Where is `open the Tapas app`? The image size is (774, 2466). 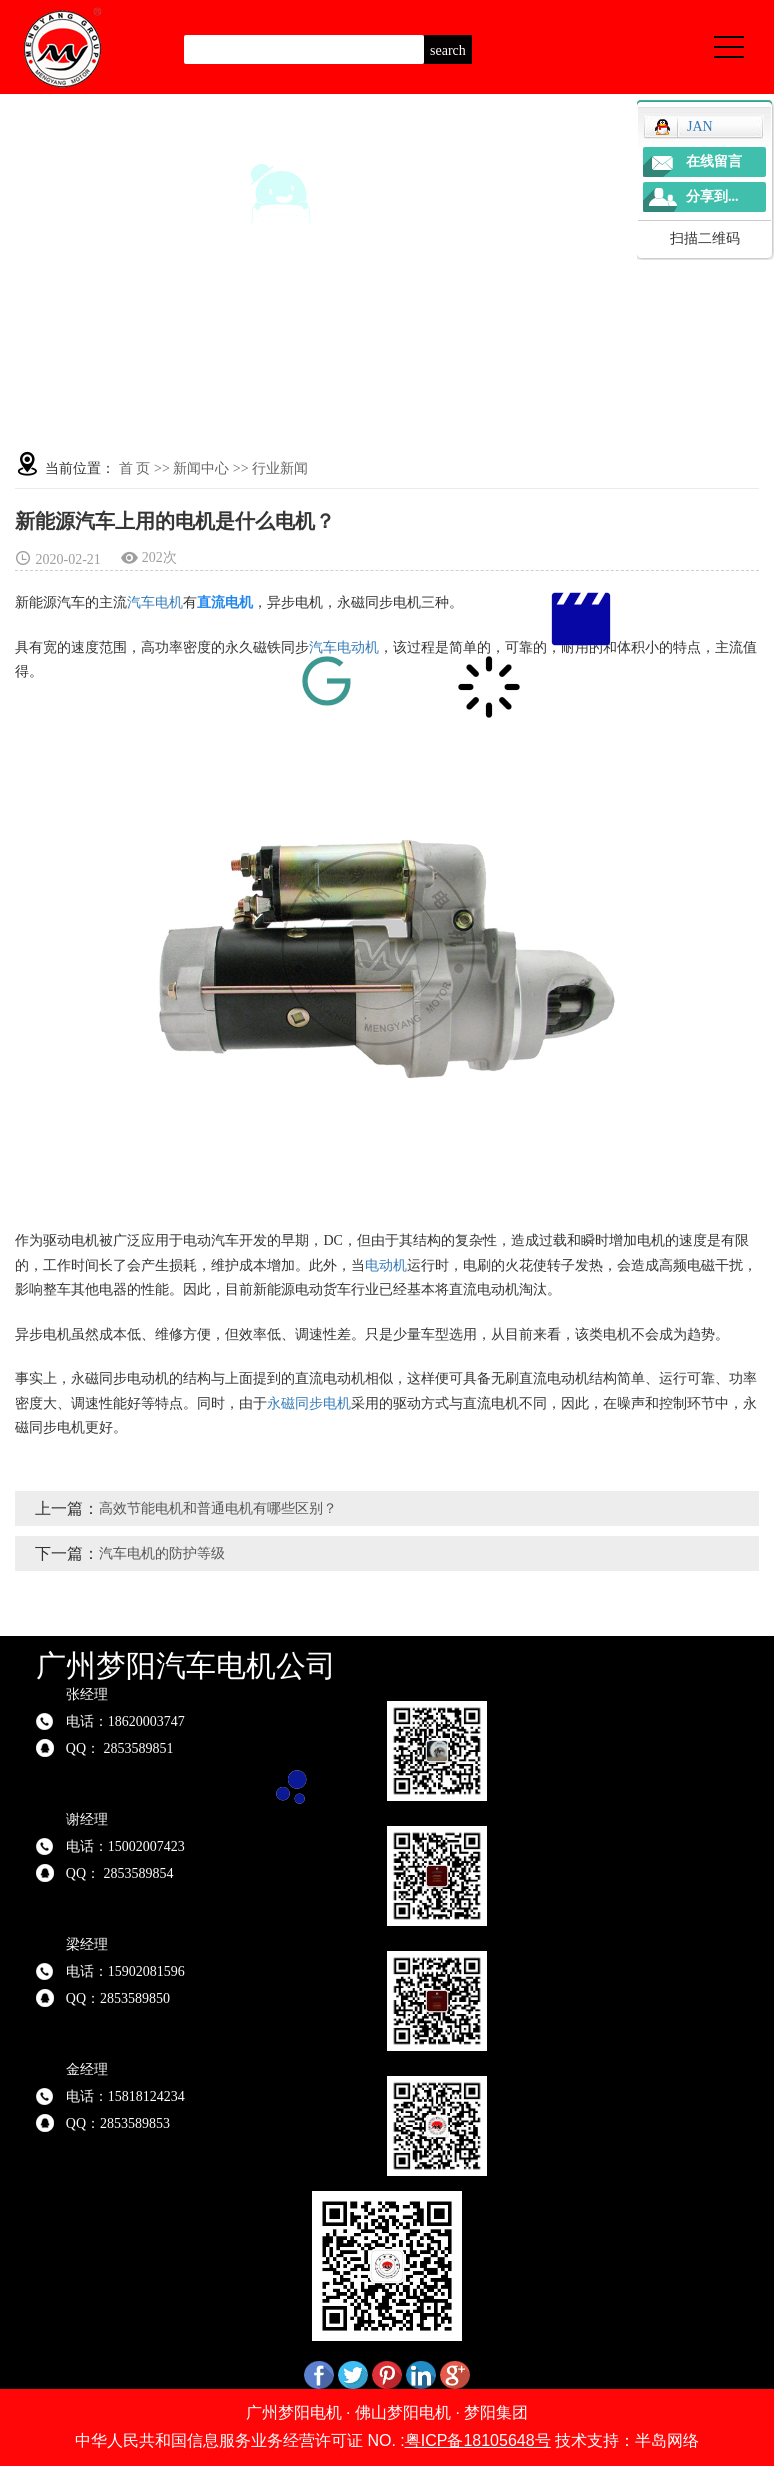
open the Tapas app is located at coordinates (280, 194).